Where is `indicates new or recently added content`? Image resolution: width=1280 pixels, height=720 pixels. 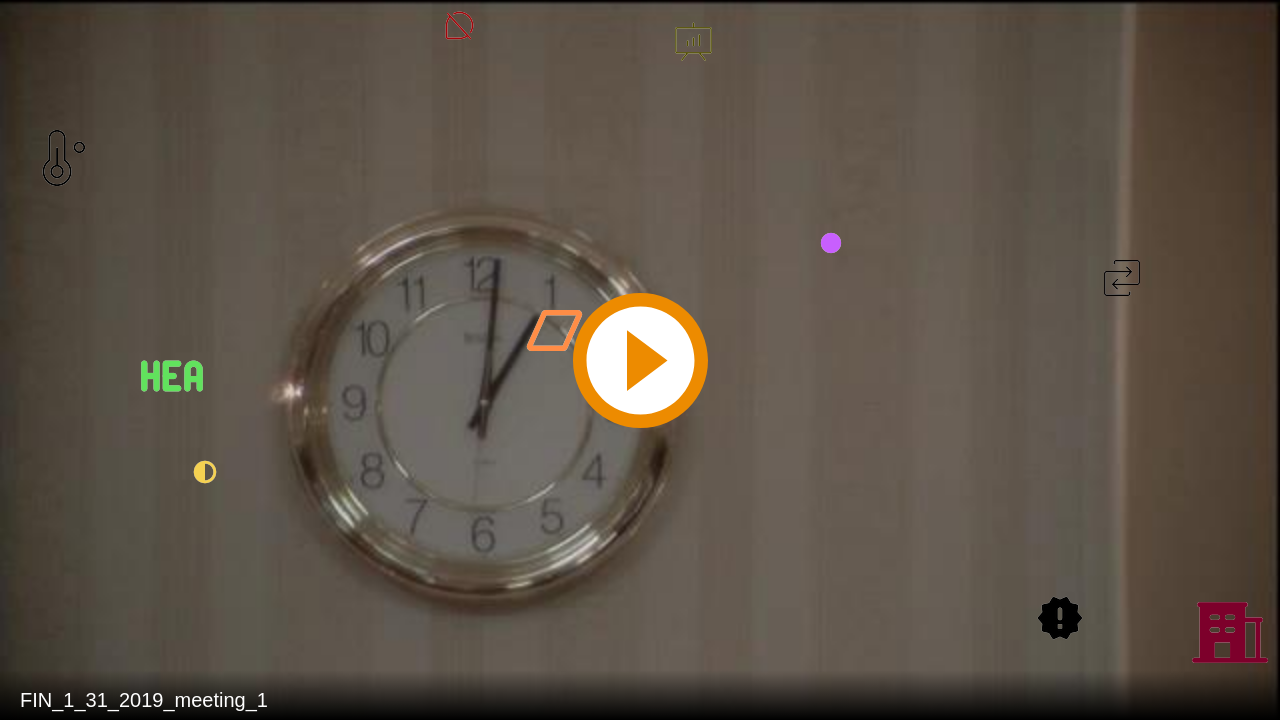
indicates new or recently added content is located at coordinates (1060, 618).